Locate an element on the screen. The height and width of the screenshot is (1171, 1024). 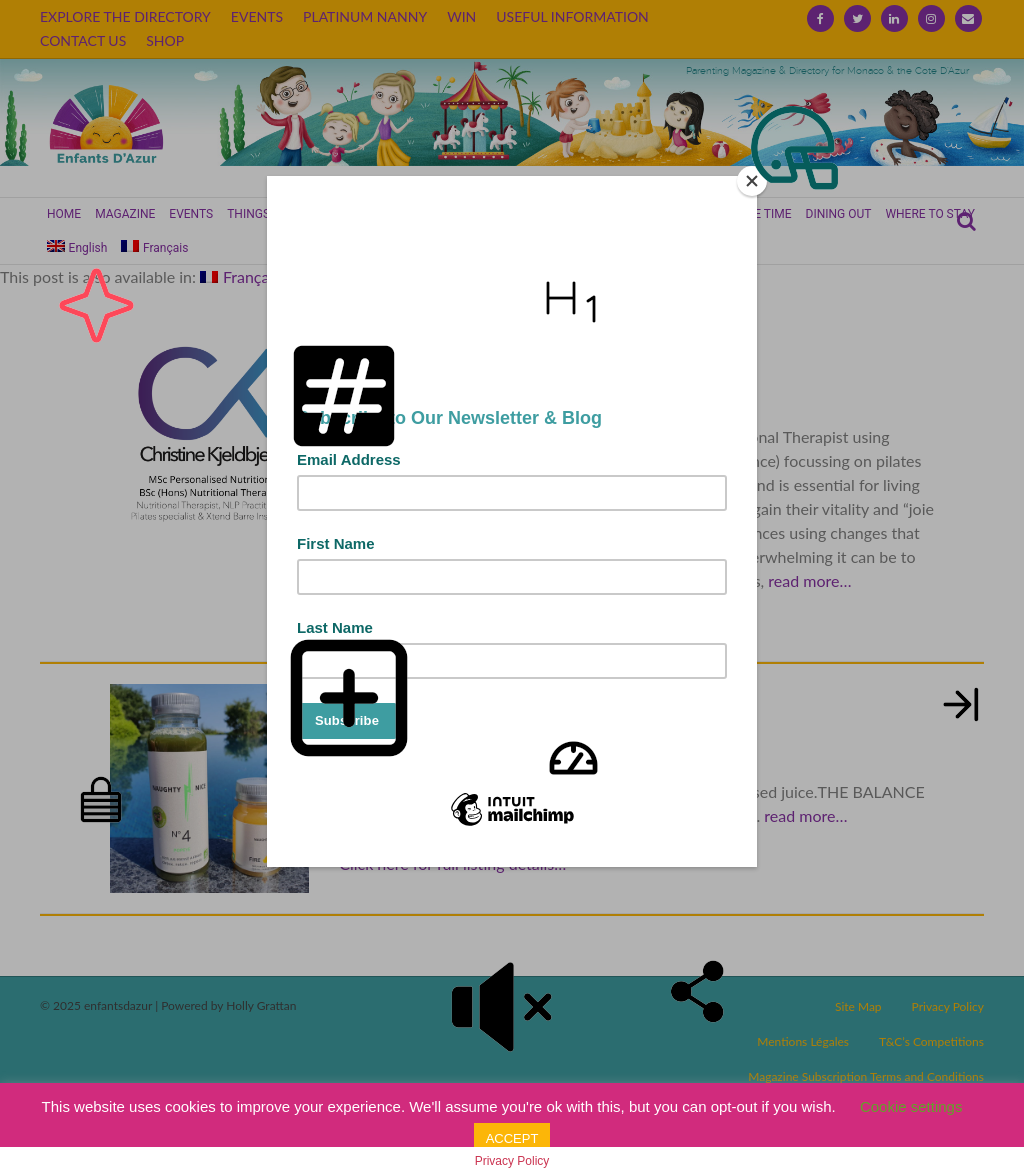
indicates a sparkle or highlight effect is located at coordinates (96, 305).